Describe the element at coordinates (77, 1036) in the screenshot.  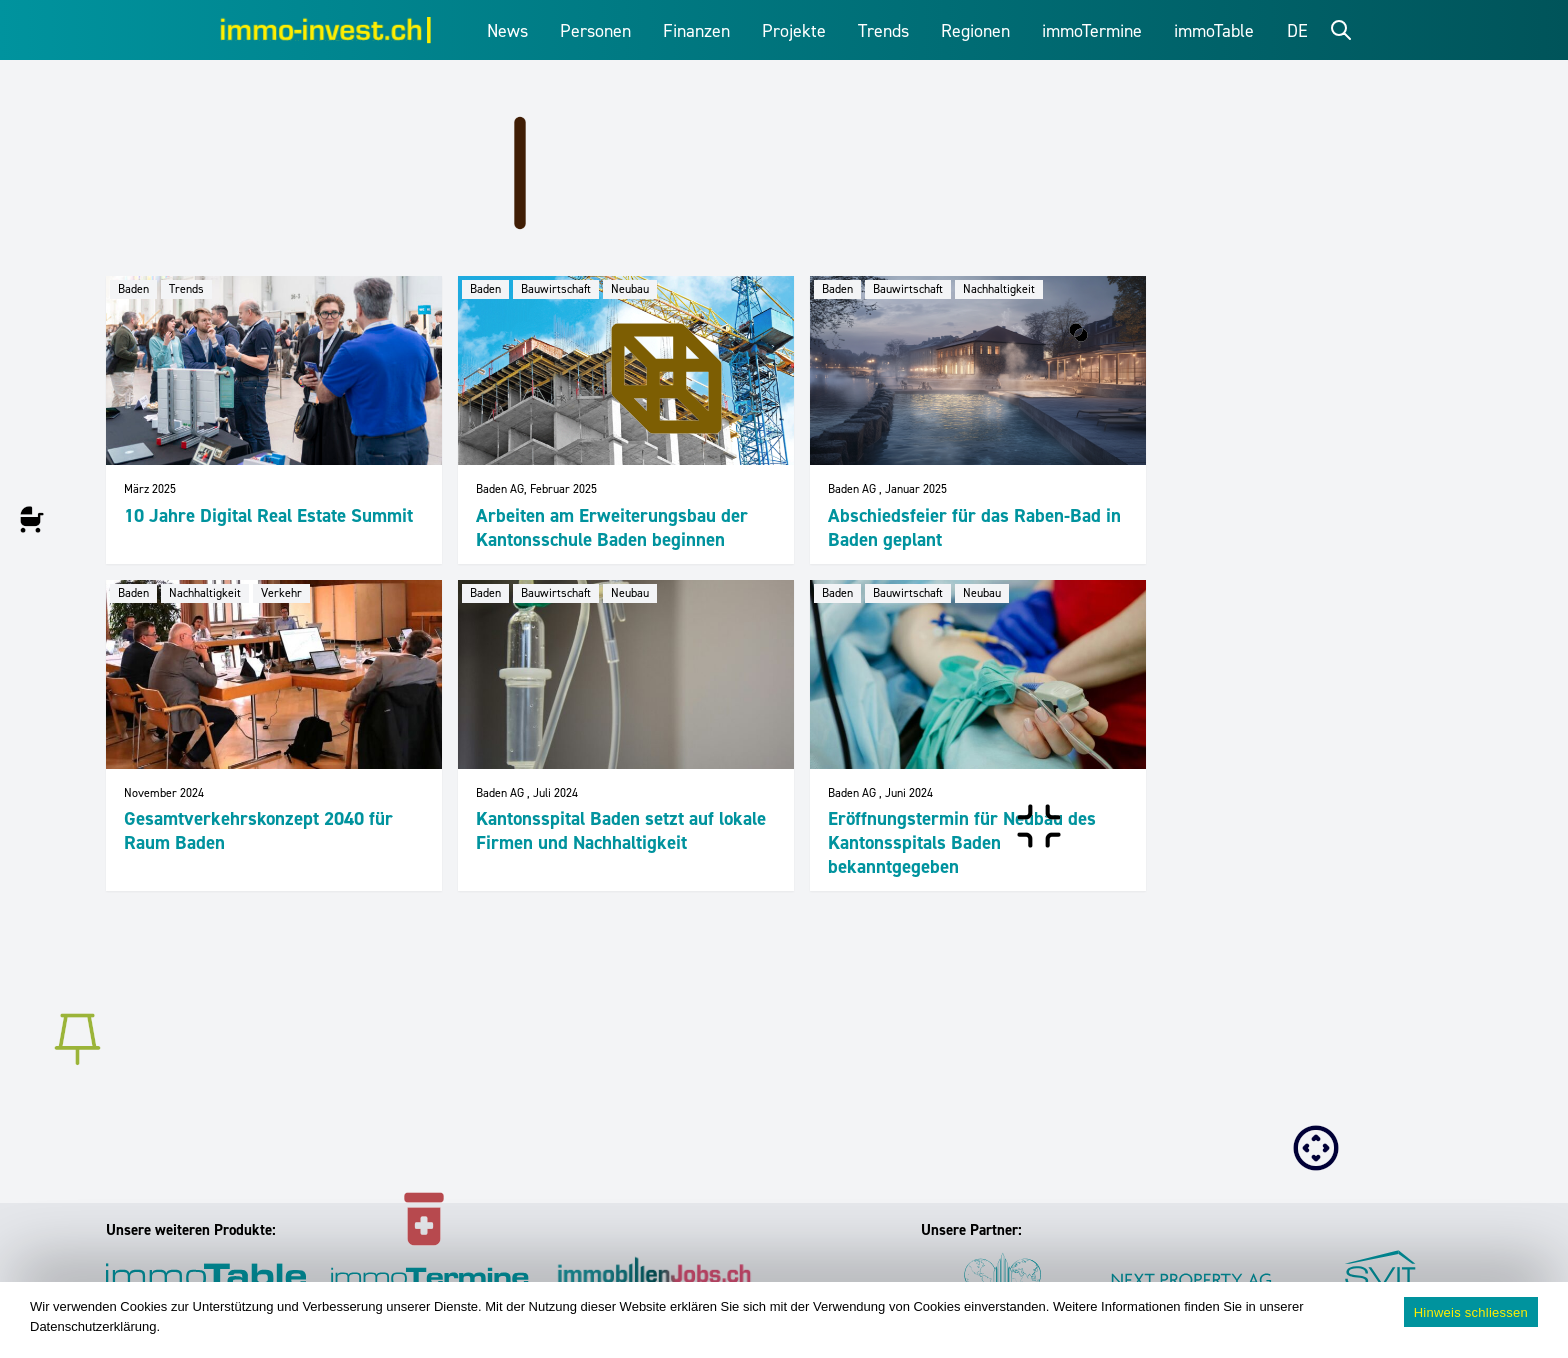
I see `pin an item to keep it visible` at that location.